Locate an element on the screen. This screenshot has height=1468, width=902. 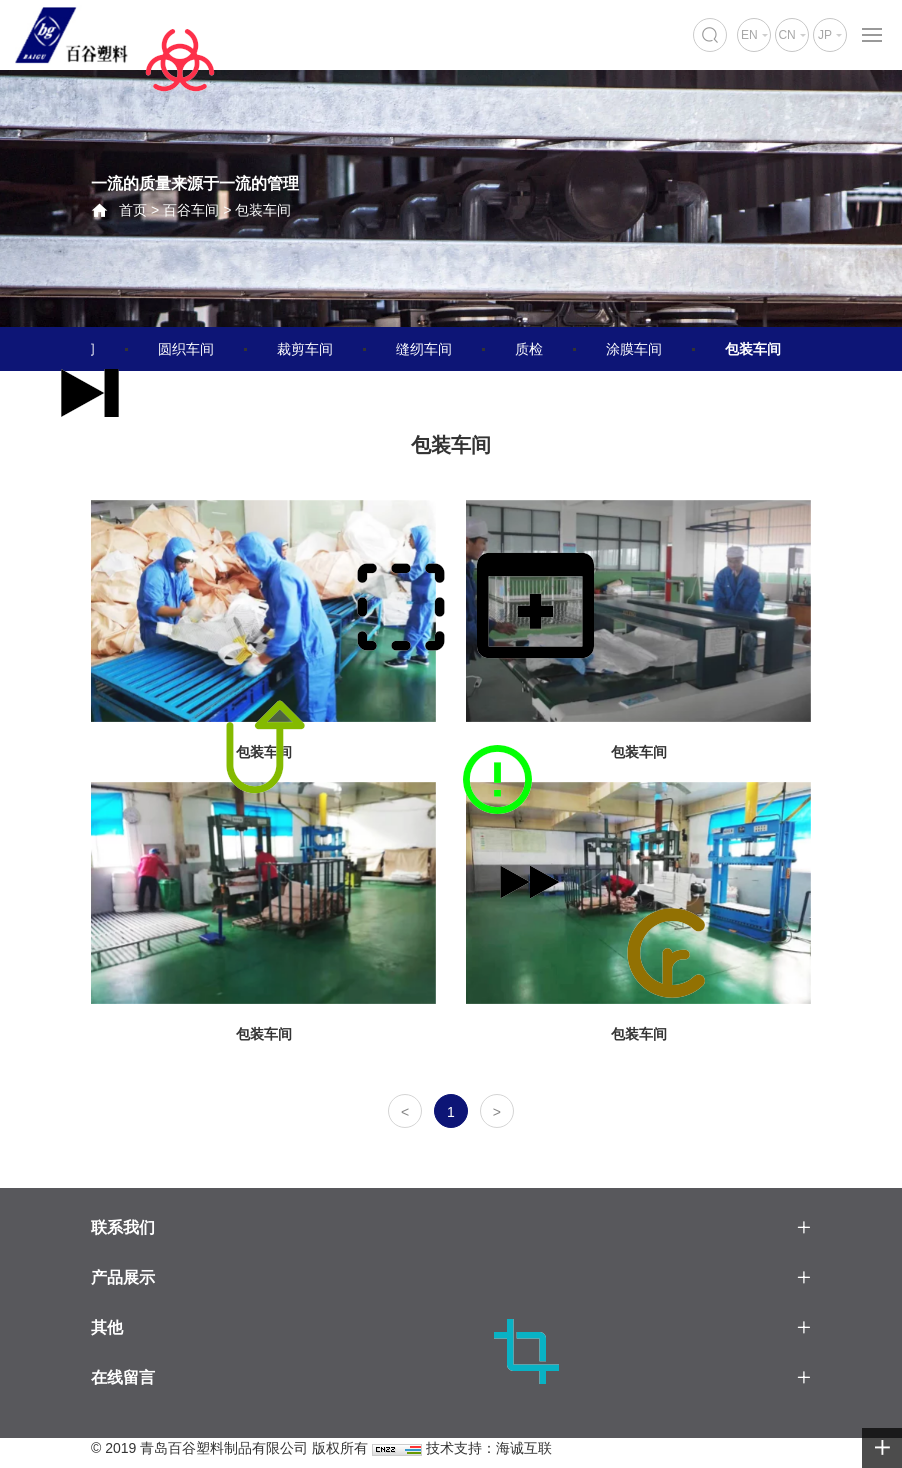
crop an image or photo is located at coordinates (526, 1351).